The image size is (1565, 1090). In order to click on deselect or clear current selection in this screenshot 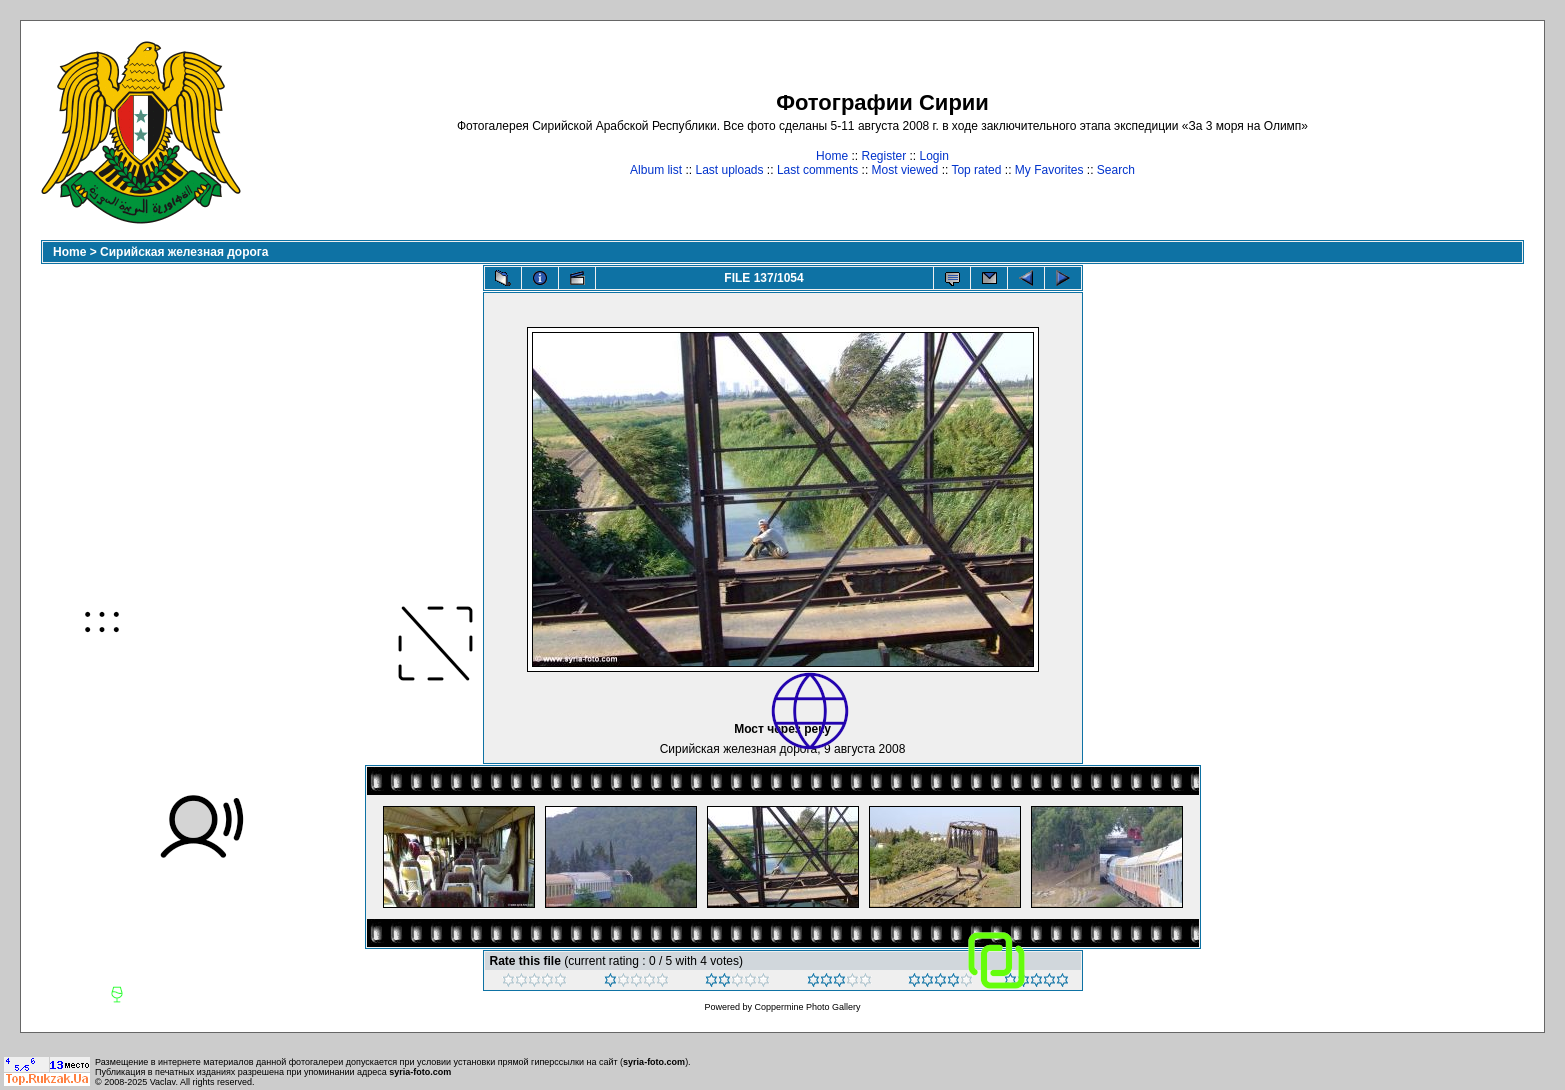, I will do `click(435, 643)`.